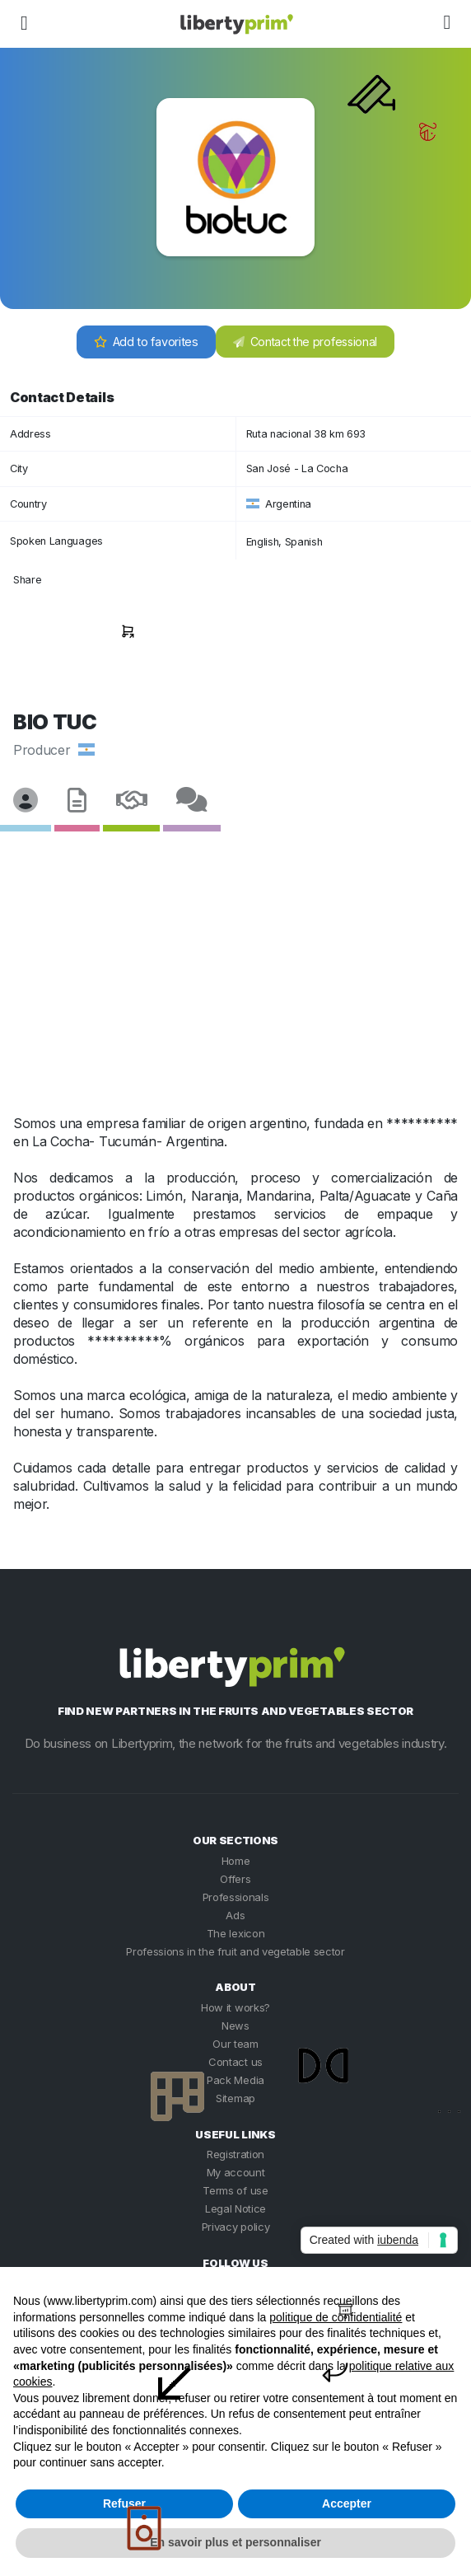  I want to click on view presentation with data charts, so click(345, 2310).